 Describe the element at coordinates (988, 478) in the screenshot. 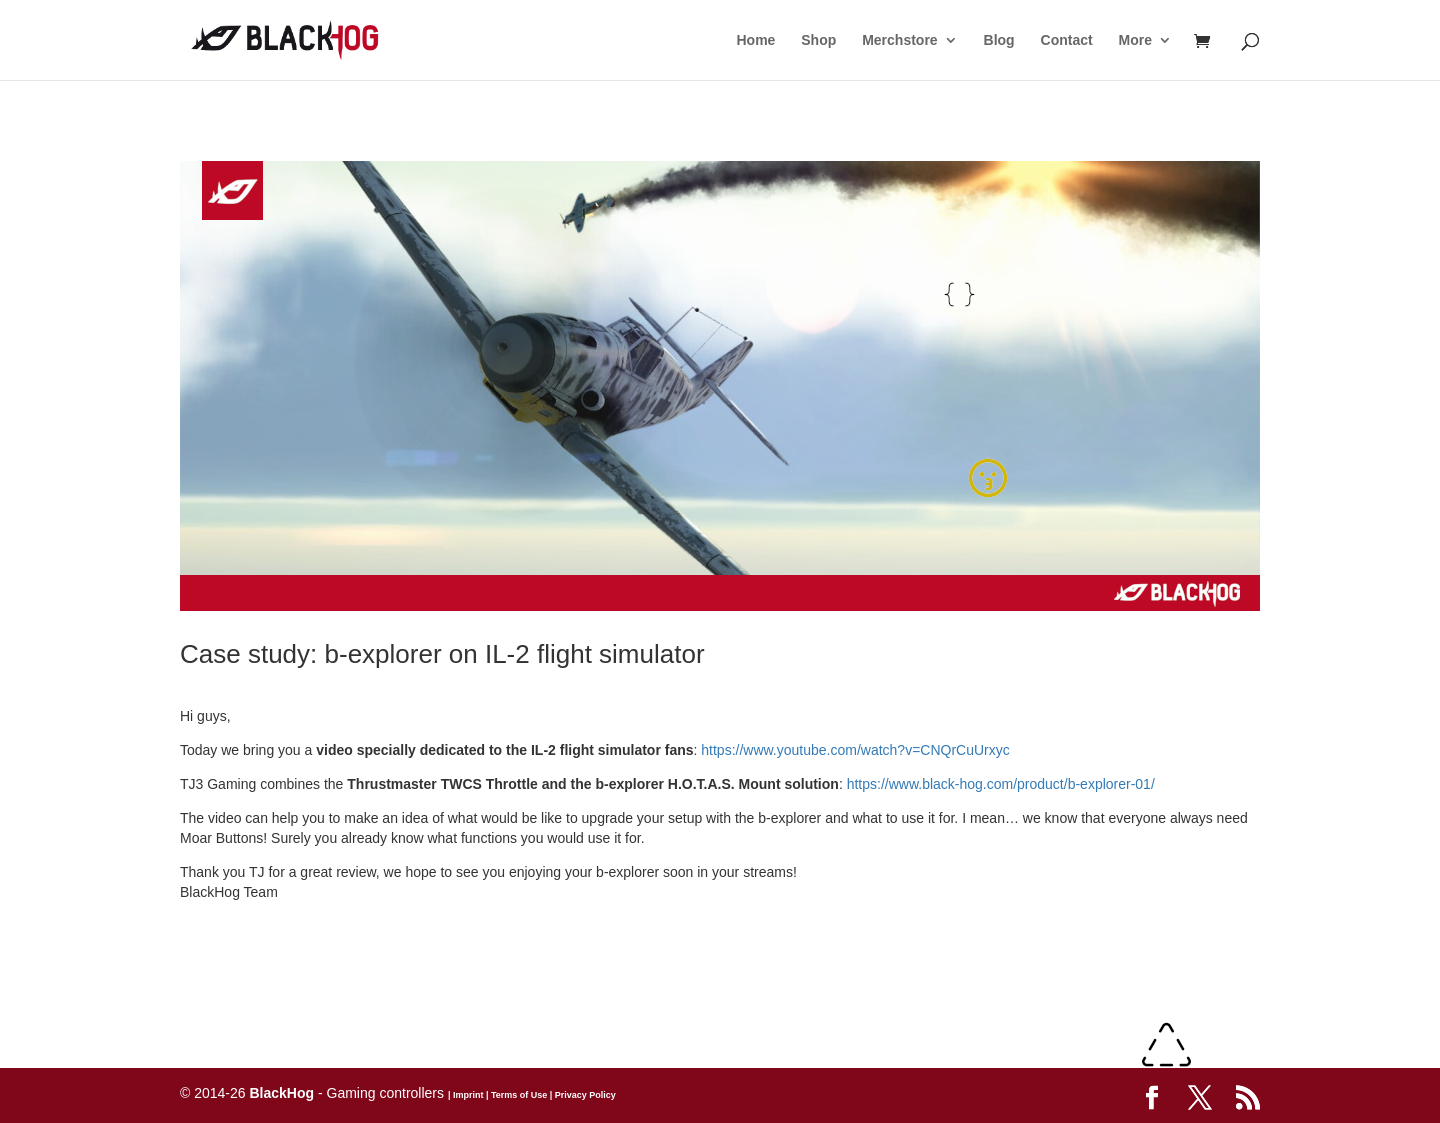

I see `send a kiss or blowing kiss emoji` at that location.